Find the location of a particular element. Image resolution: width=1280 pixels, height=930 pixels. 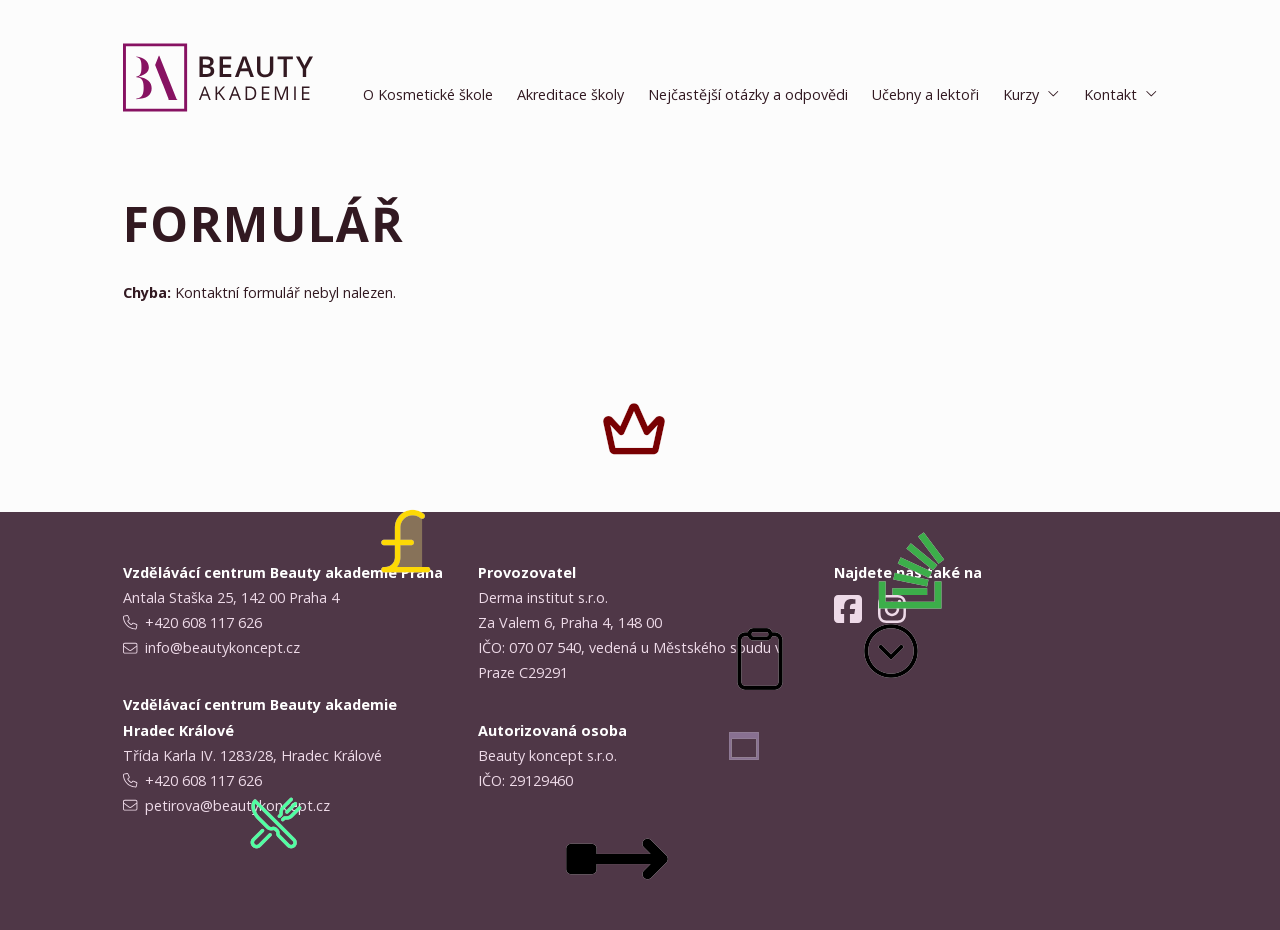

expand dropdown menu or content is located at coordinates (891, 651).